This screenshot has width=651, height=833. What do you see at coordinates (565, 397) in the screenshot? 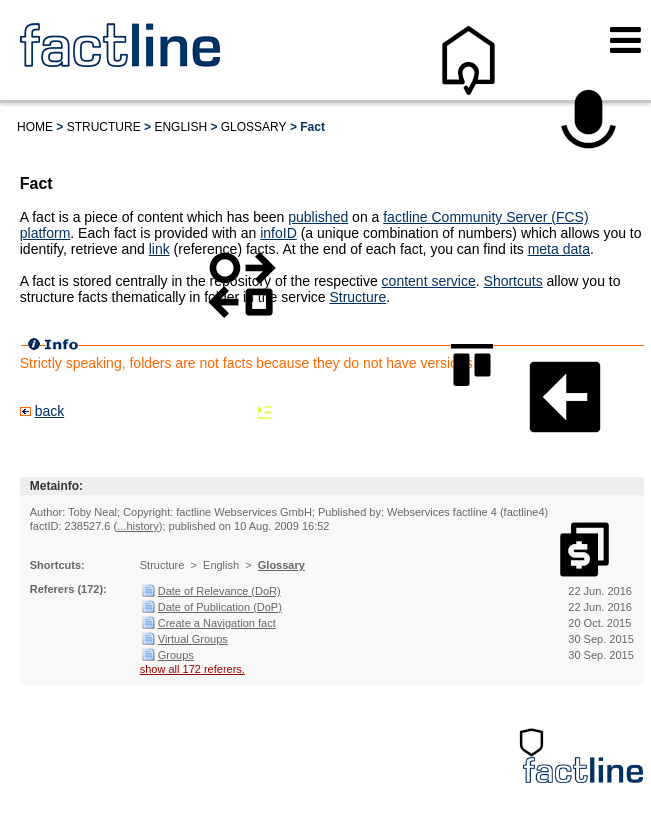
I see `go back to the previous screen` at bounding box center [565, 397].